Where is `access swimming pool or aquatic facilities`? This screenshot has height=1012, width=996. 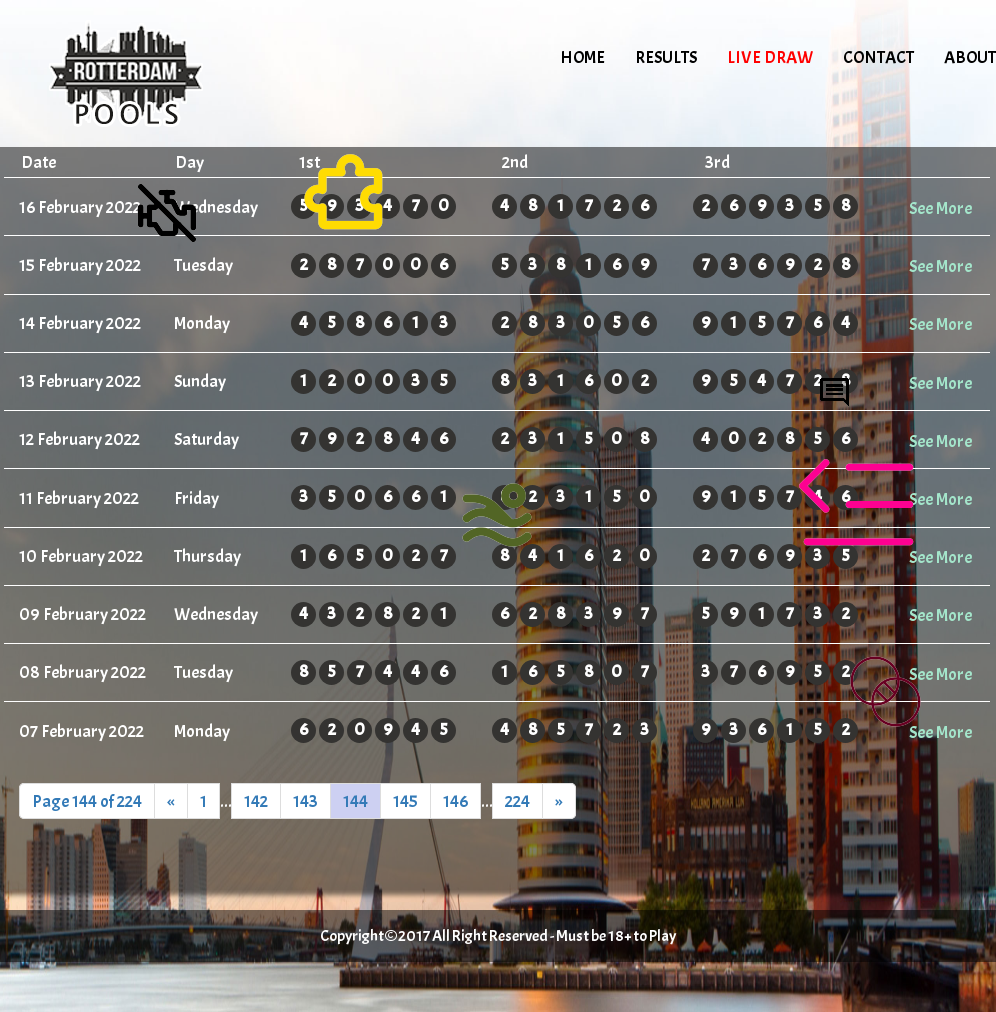 access swimming pool or aquatic facilities is located at coordinates (497, 515).